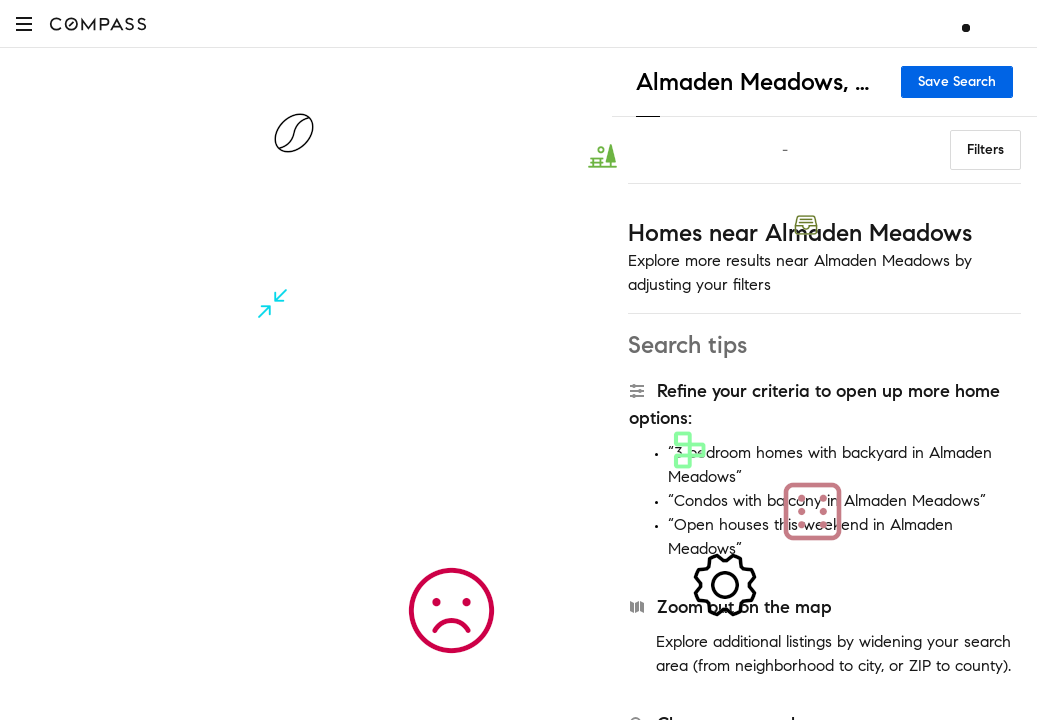 Image resolution: width=1037 pixels, height=720 pixels. Describe the element at coordinates (294, 133) in the screenshot. I see `browse coffee shop locations` at that location.